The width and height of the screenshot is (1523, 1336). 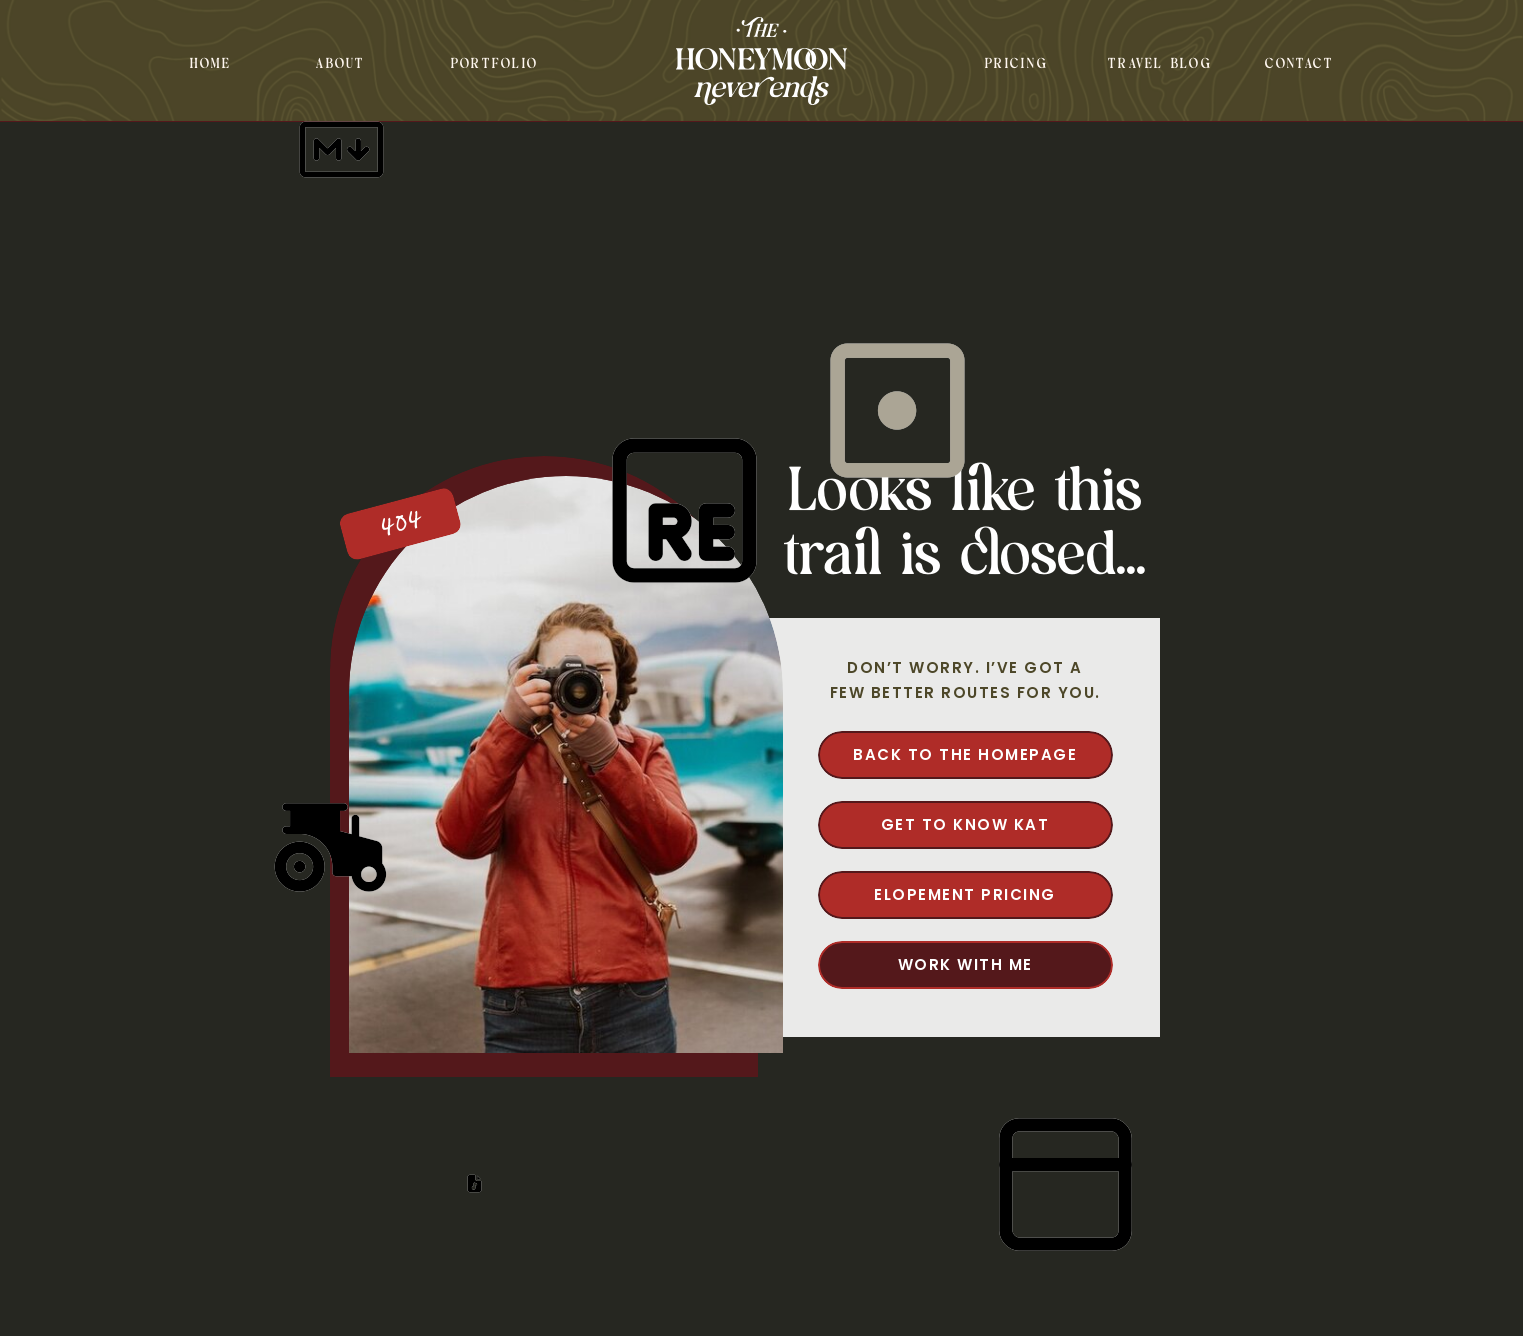 What do you see at coordinates (341, 149) in the screenshot?
I see `format text using markdown` at bounding box center [341, 149].